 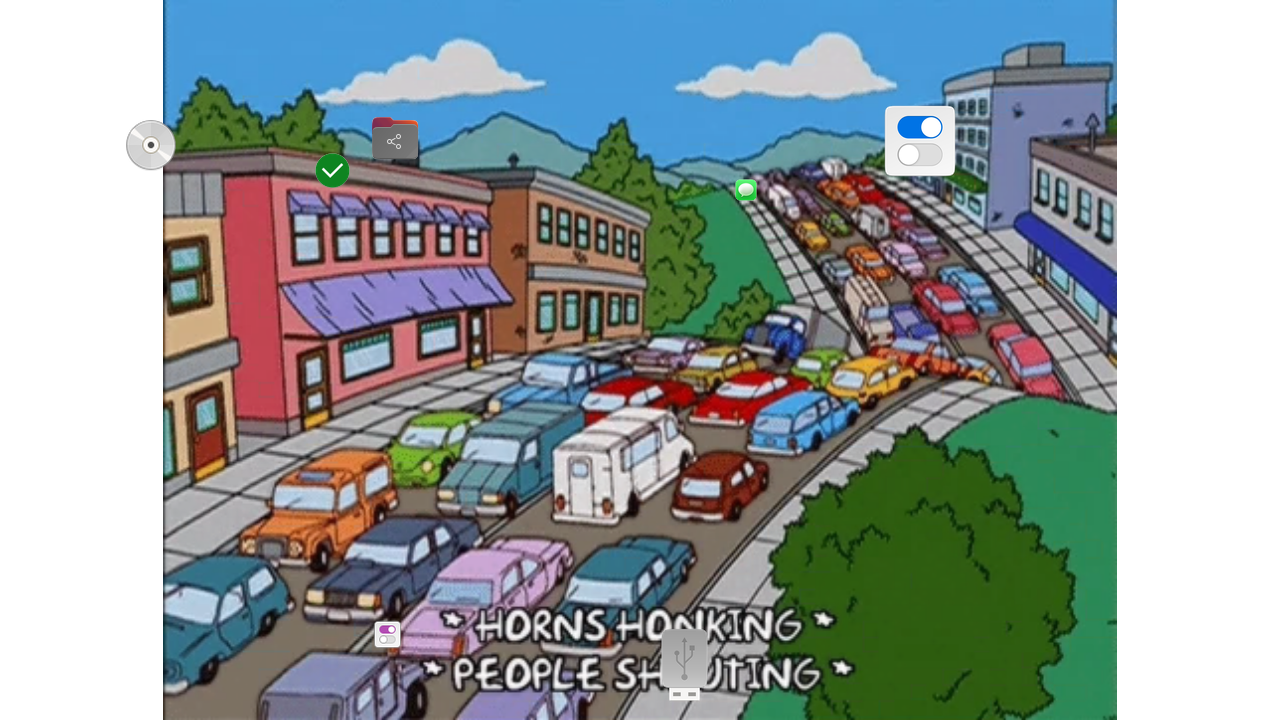 I want to click on open the messages app, so click(x=746, y=190).